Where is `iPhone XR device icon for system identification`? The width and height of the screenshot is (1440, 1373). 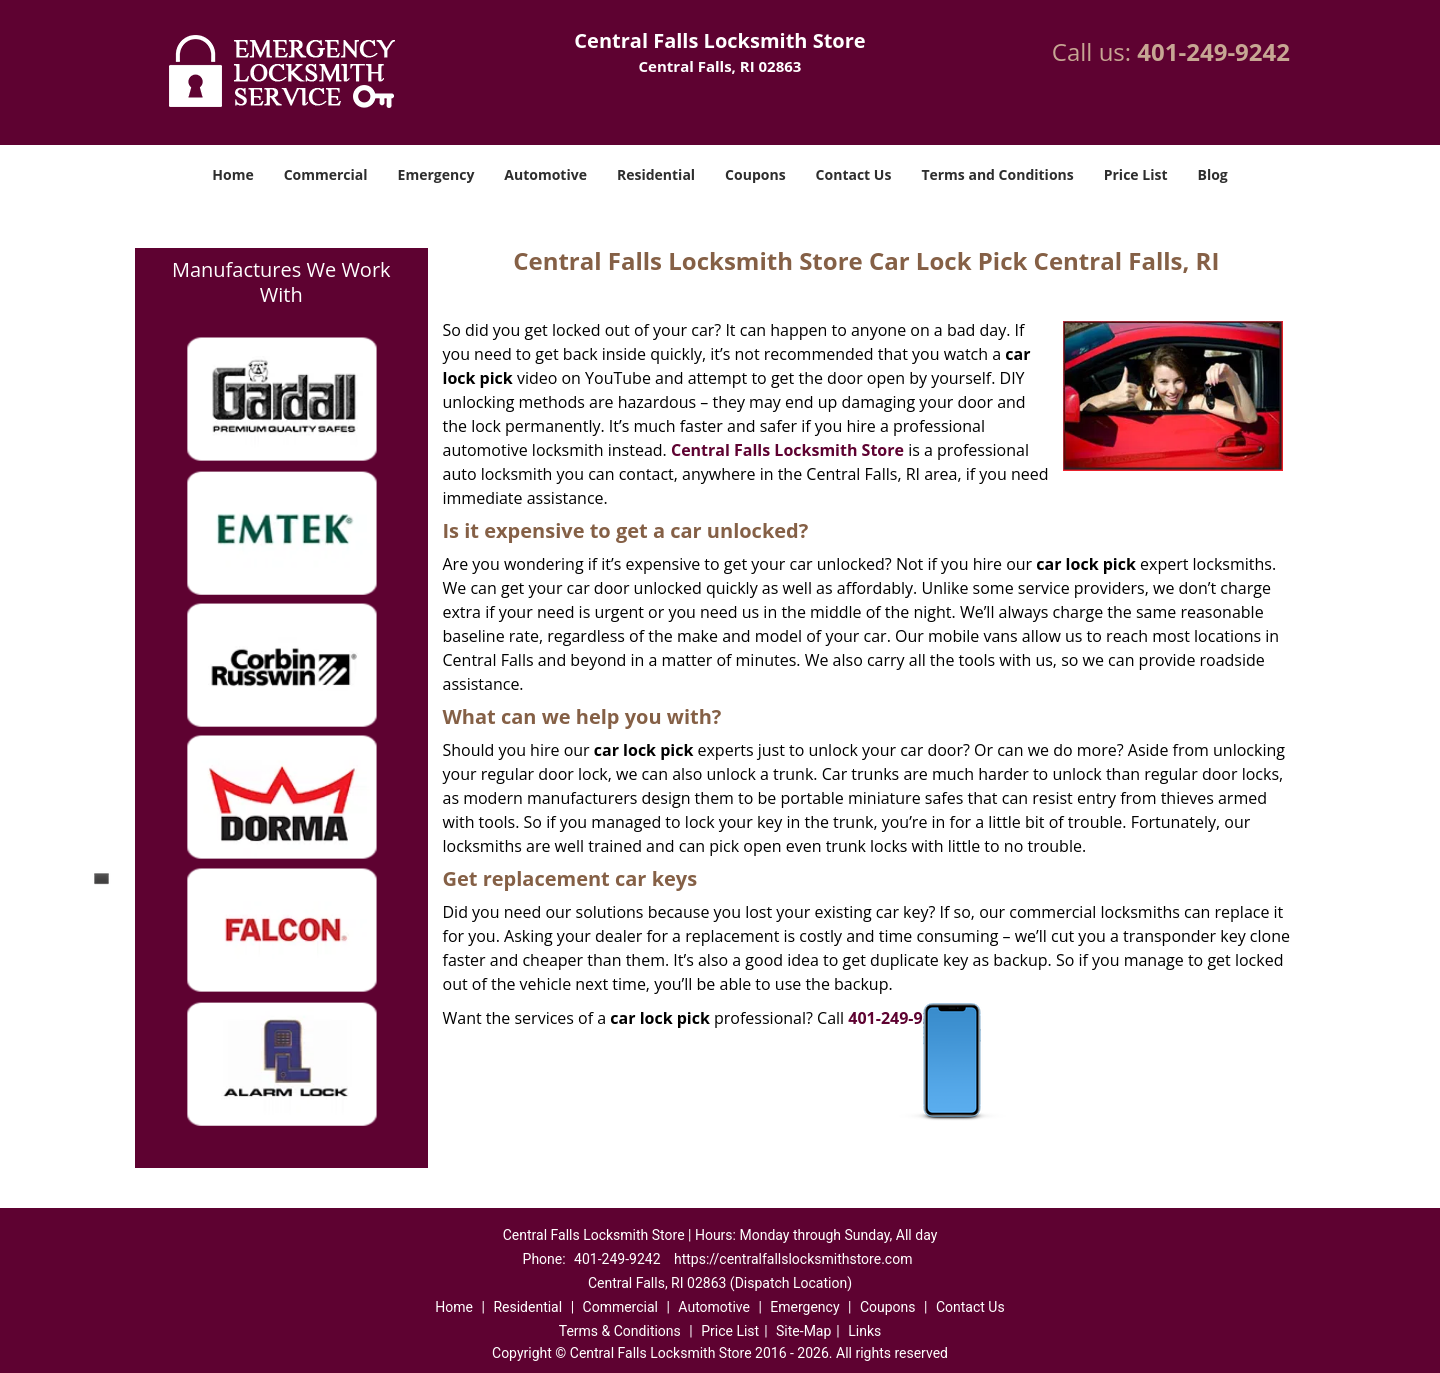 iPhone XR device icon for system identification is located at coordinates (952, 1062).